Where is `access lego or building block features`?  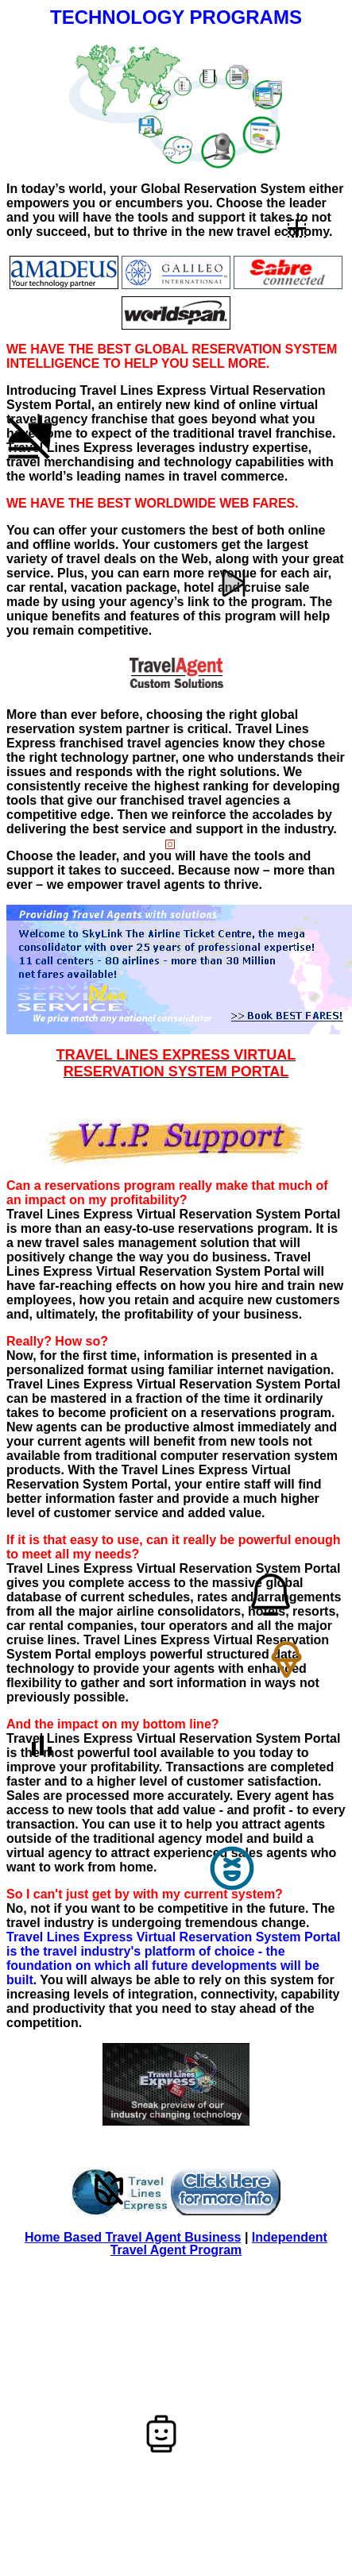 access lego or building block features is located at coordinates (161, 2434).